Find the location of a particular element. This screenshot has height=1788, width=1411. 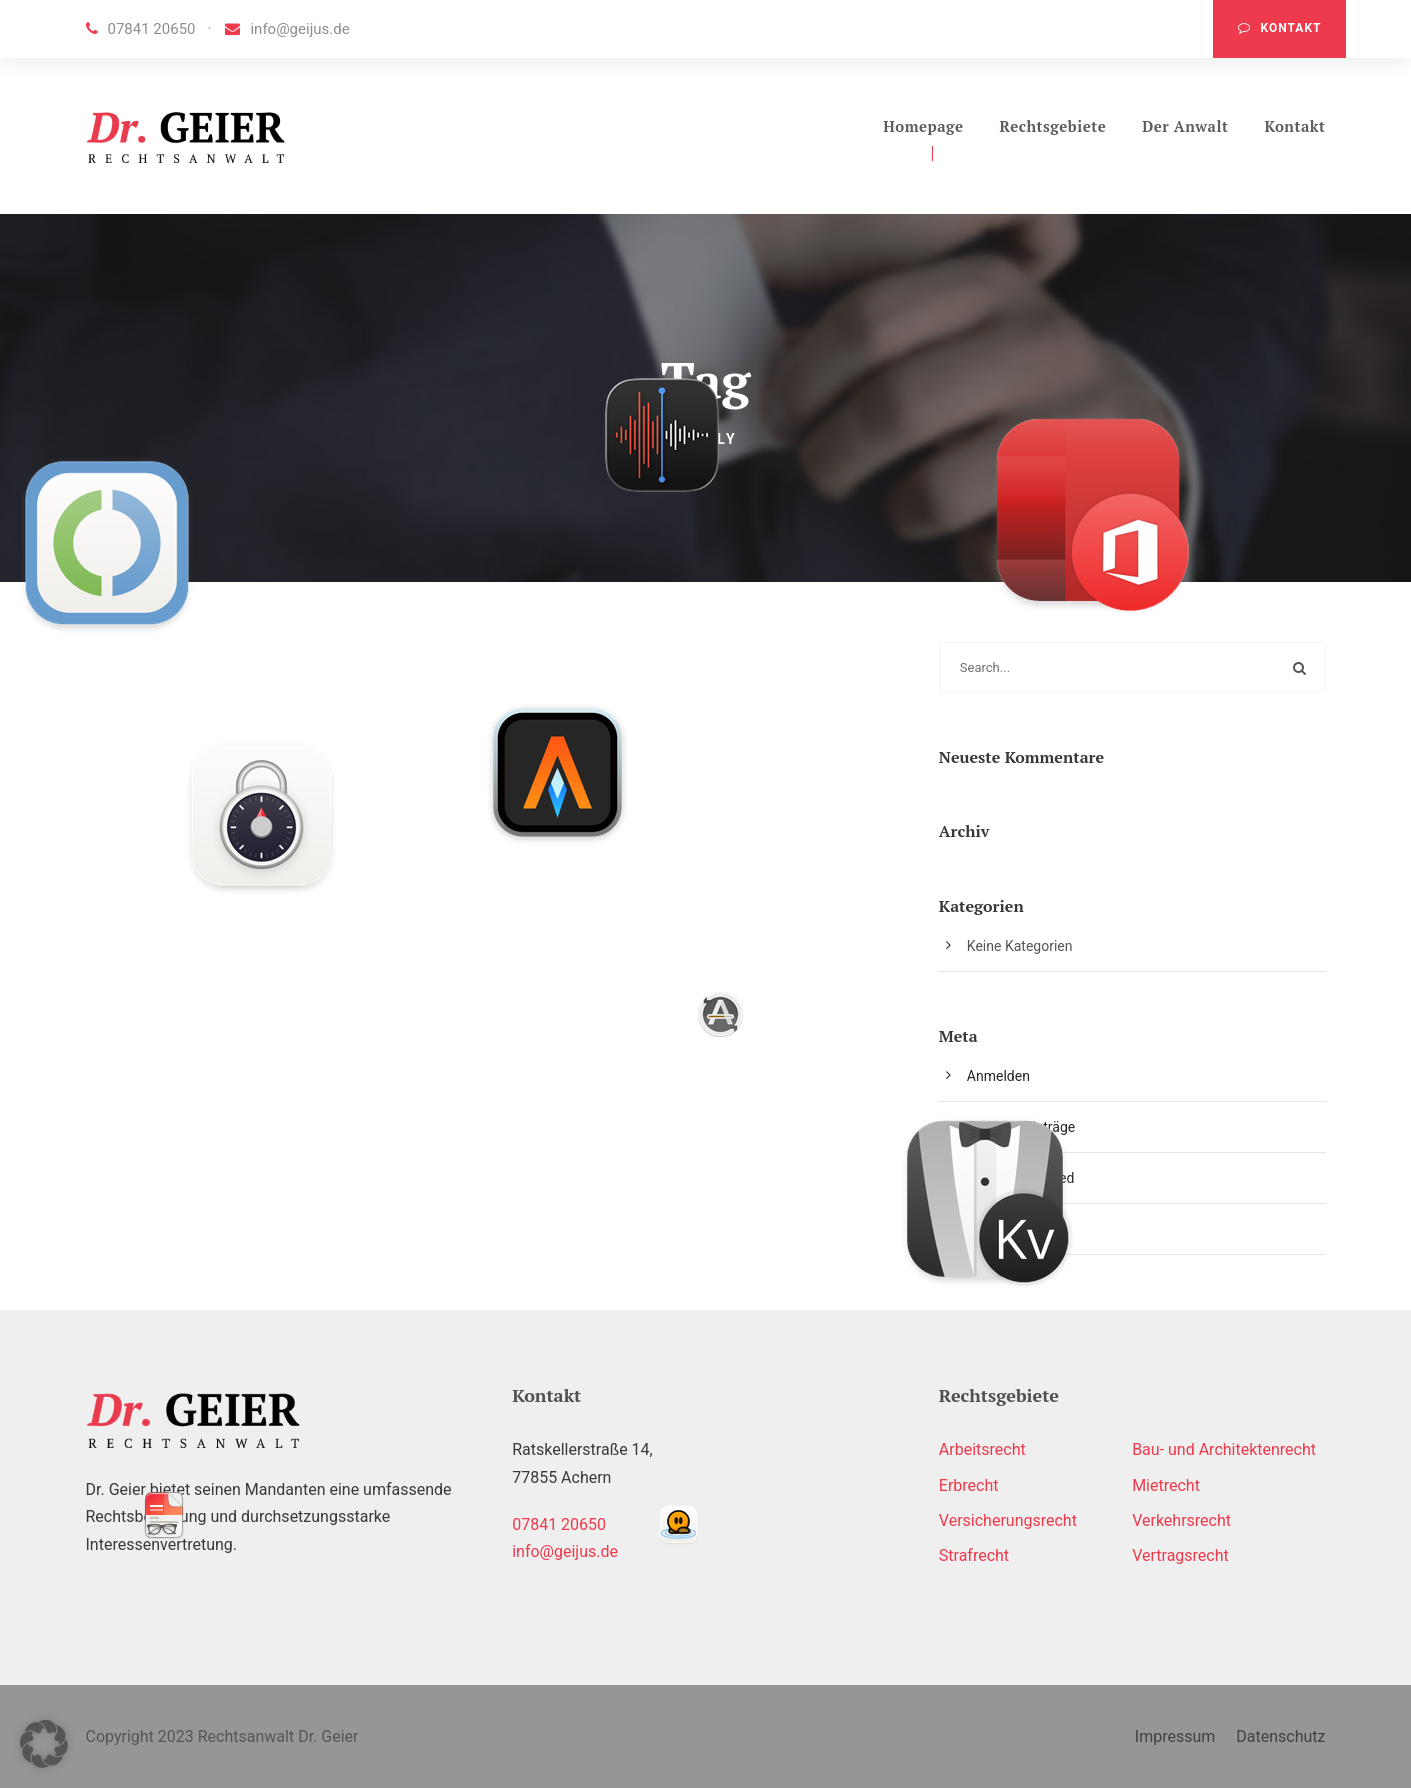

open the papers document viewer app is located at coordinates (164, 1515).